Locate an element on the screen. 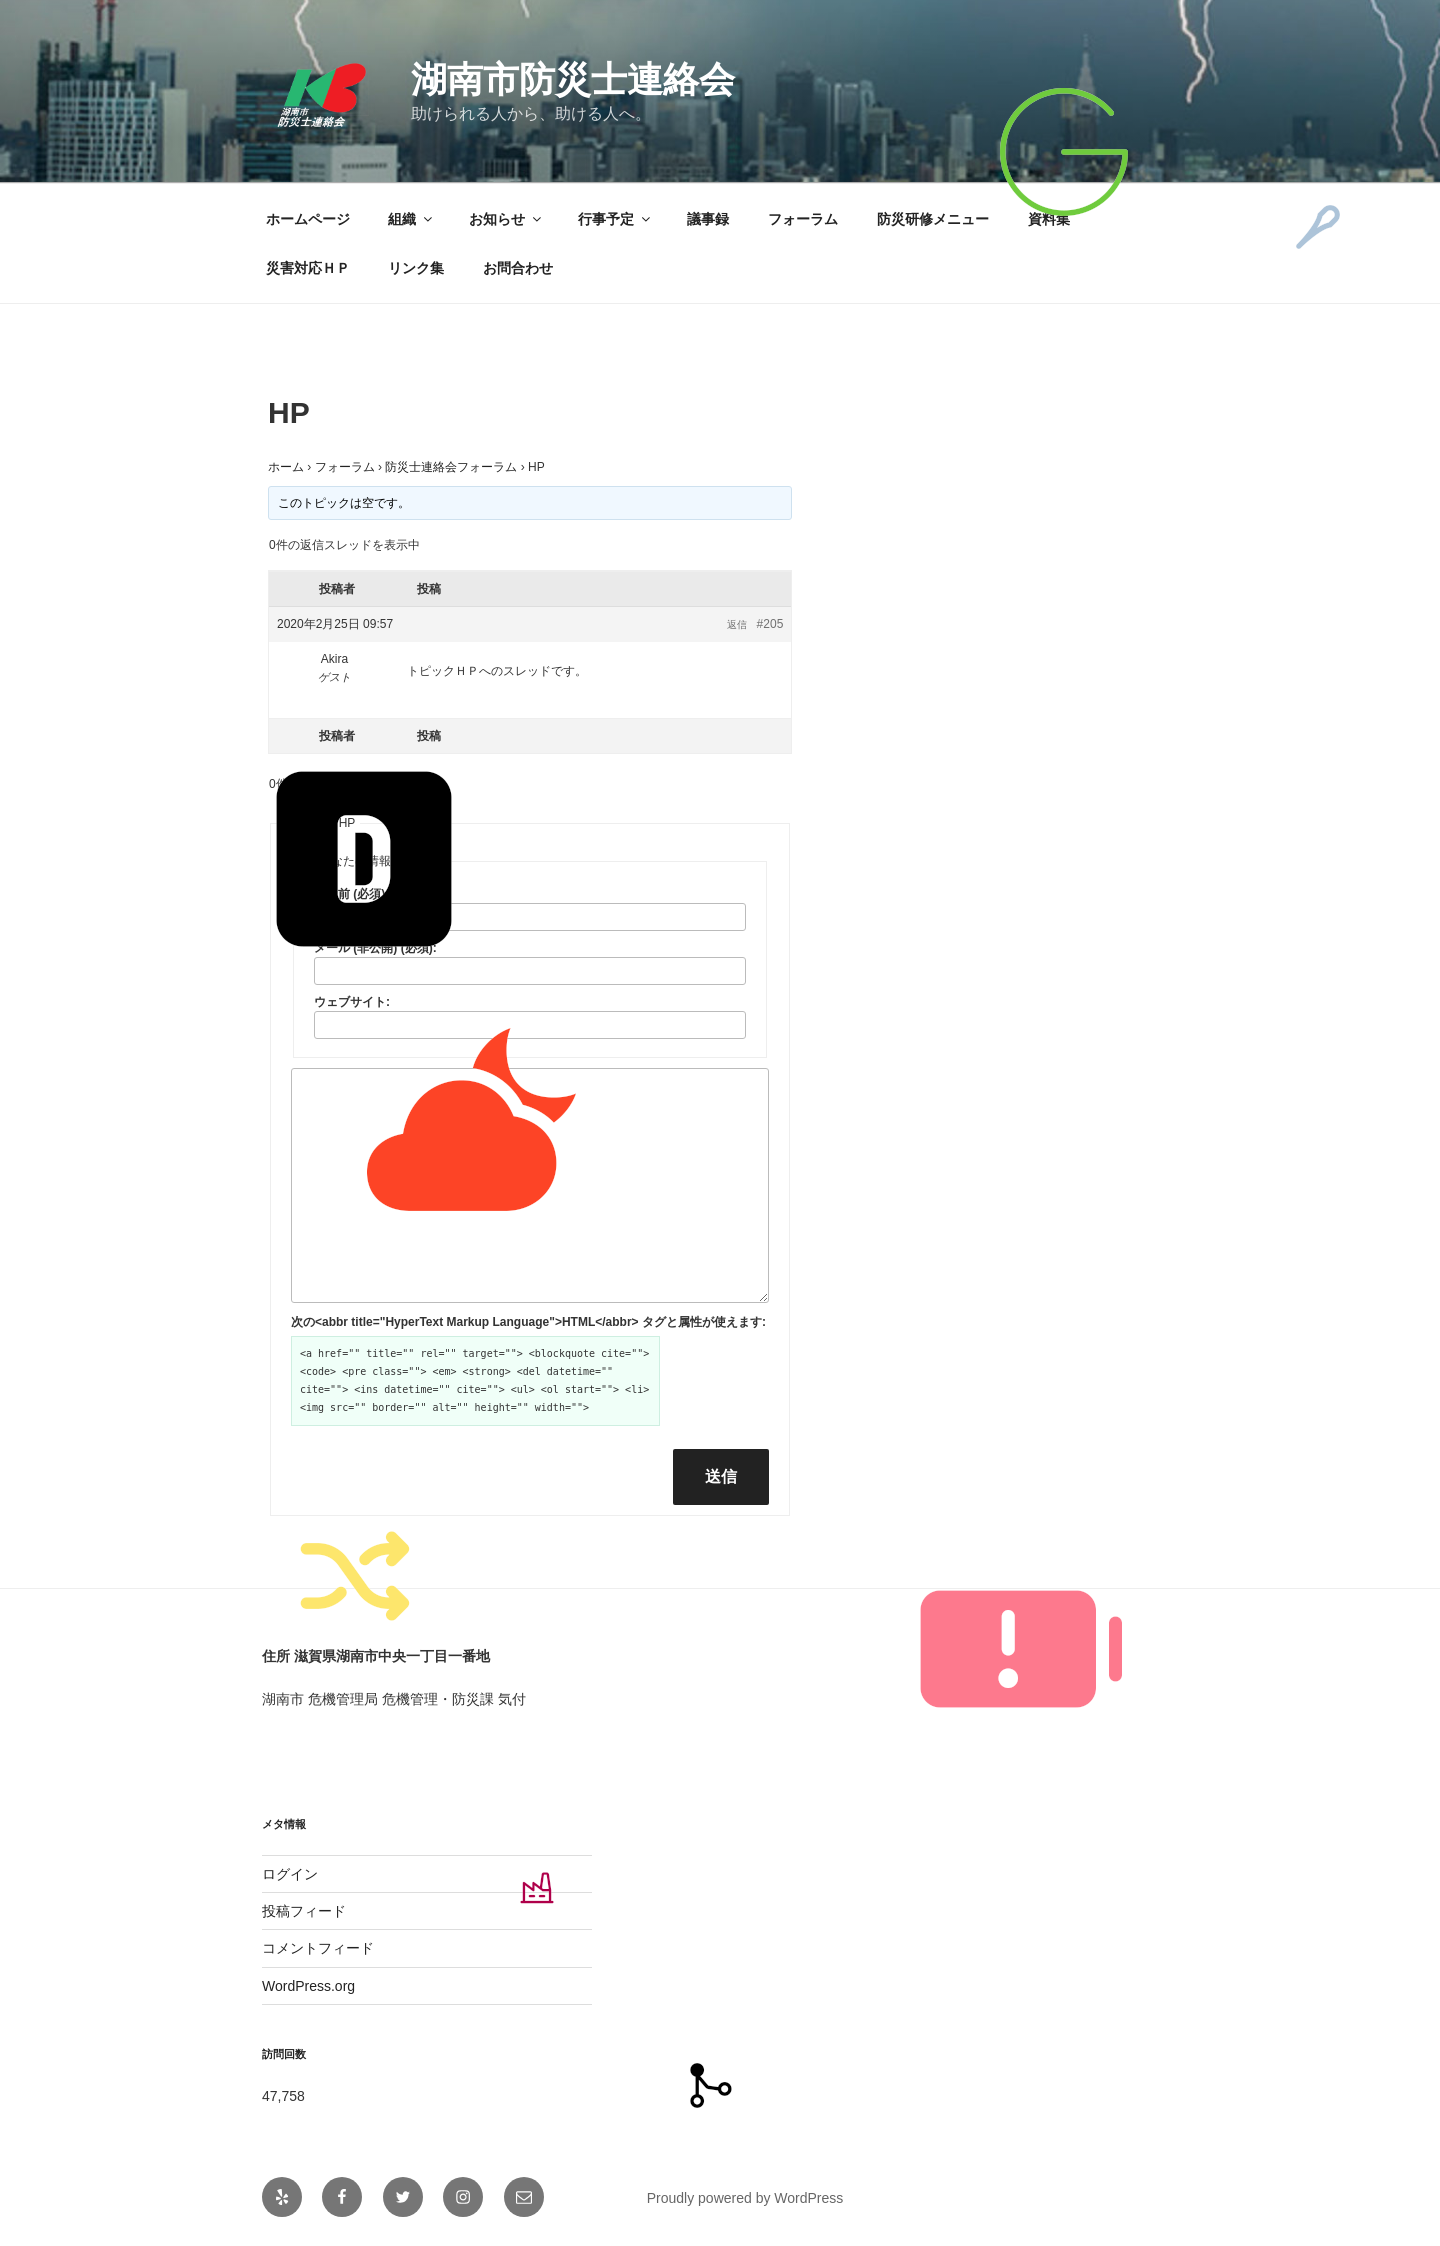  merge branches in version control is located at coordinates (707, 2085).